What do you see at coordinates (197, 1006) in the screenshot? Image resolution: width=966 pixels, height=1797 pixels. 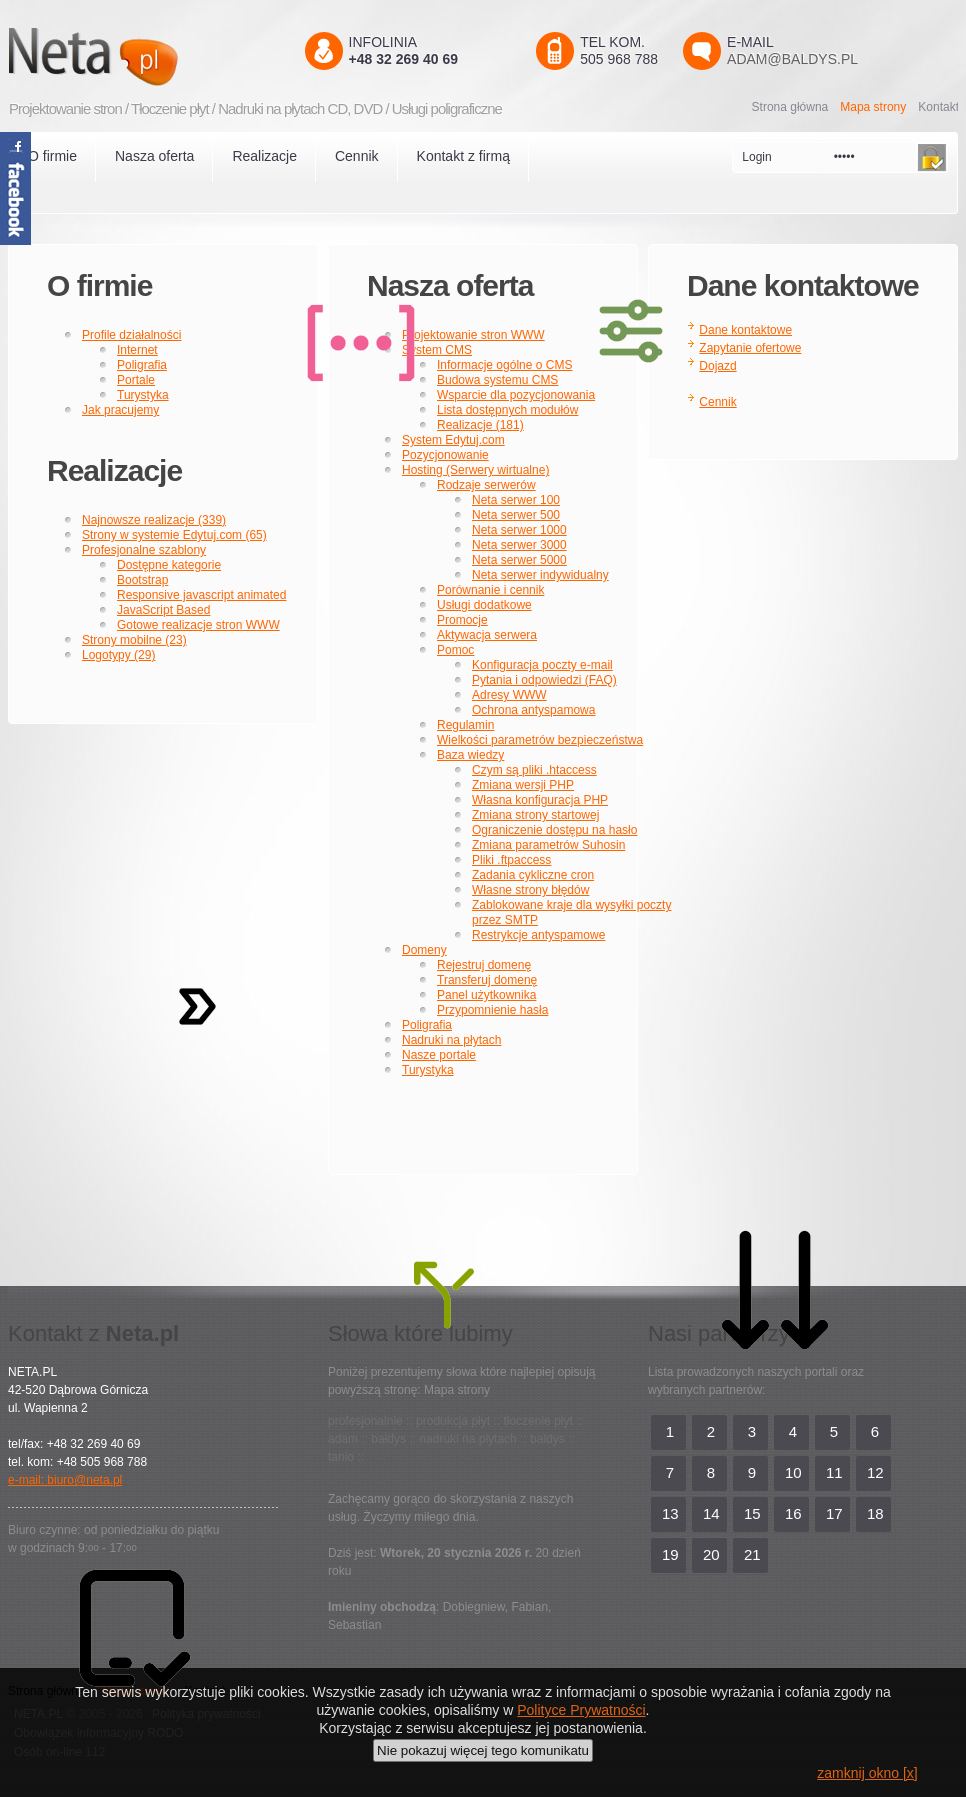 I see `navigate to the next item or step` at bounding box center [197, 1006].